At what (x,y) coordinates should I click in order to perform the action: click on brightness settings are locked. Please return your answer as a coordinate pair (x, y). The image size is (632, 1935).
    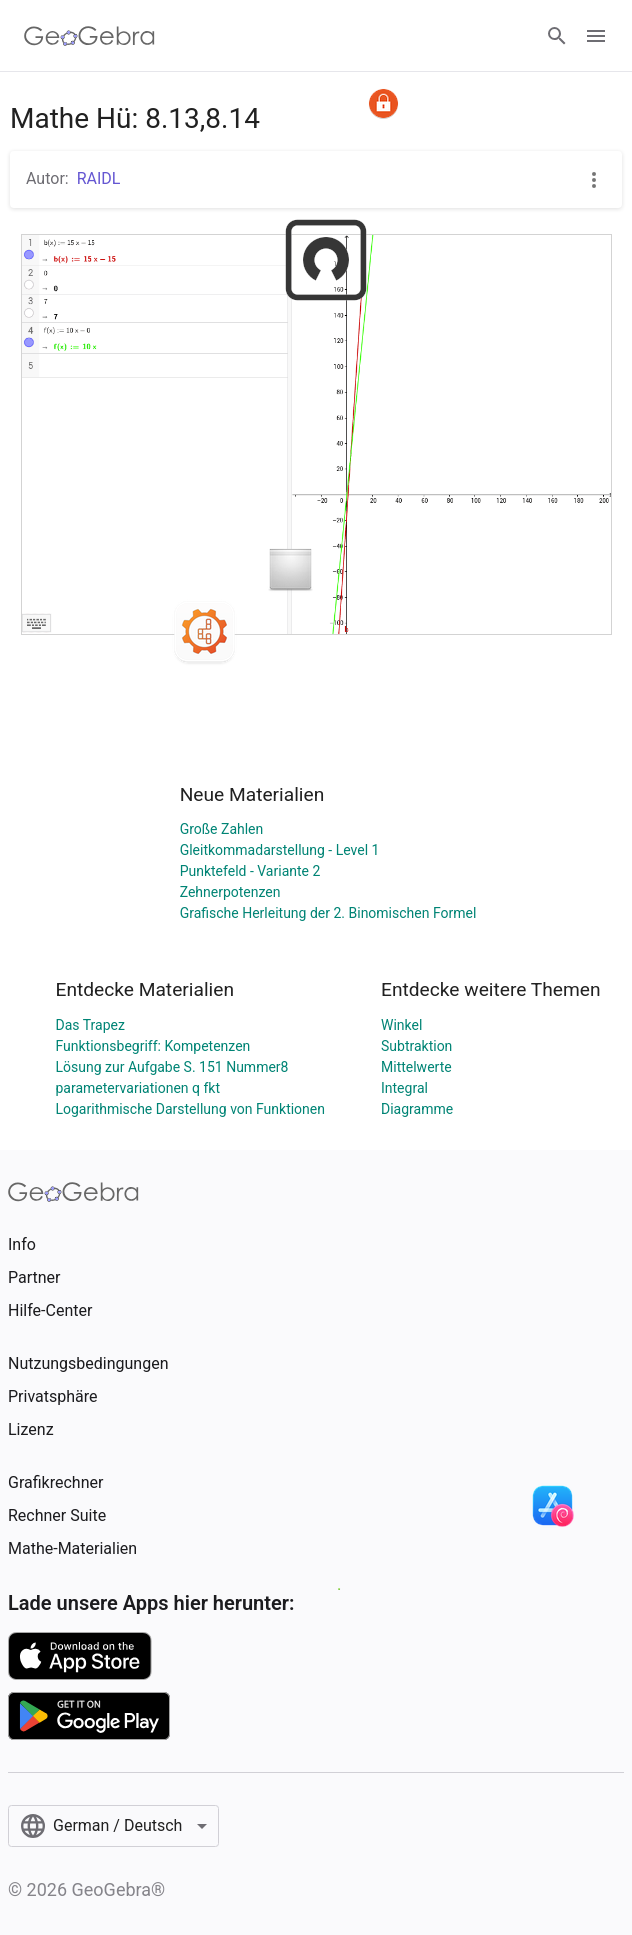
    Looking at the image, I should click on (383, 103).